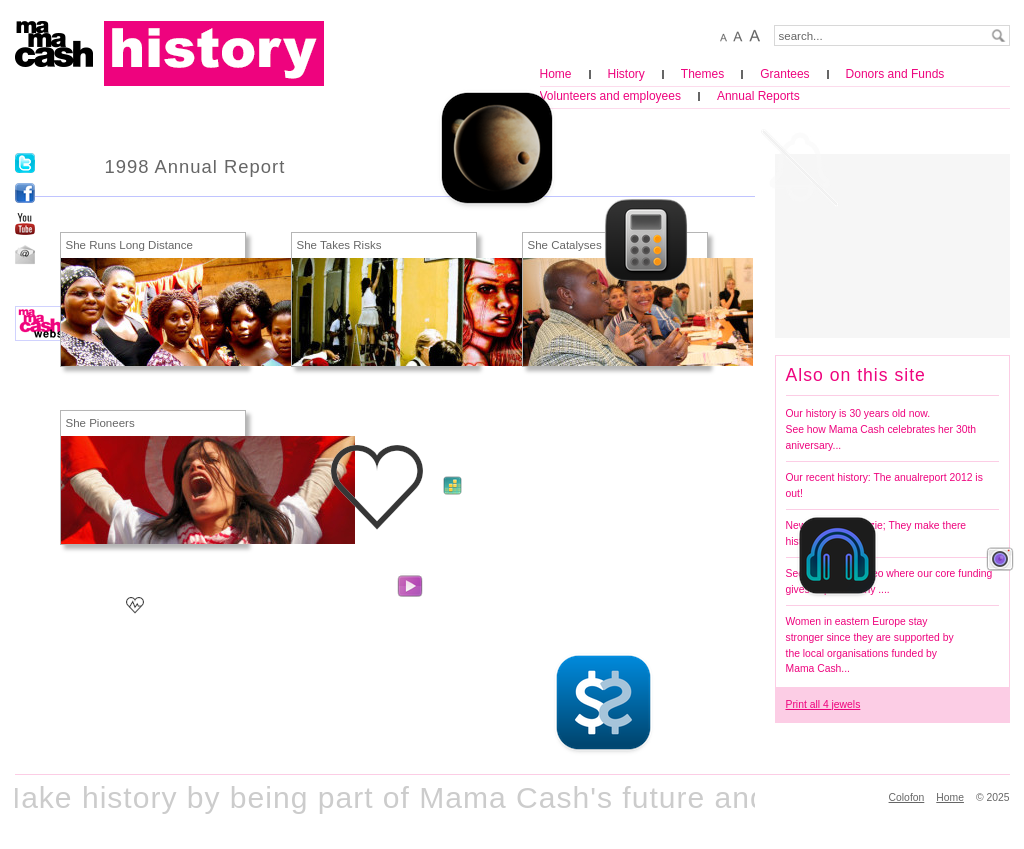 This screenshot has width=1024, height=849. What do you see at coordinates (452, 485) in the screenshot?
I see `launch quadrapassel tetris-style puzzle game` at bounding box center [452, 485].